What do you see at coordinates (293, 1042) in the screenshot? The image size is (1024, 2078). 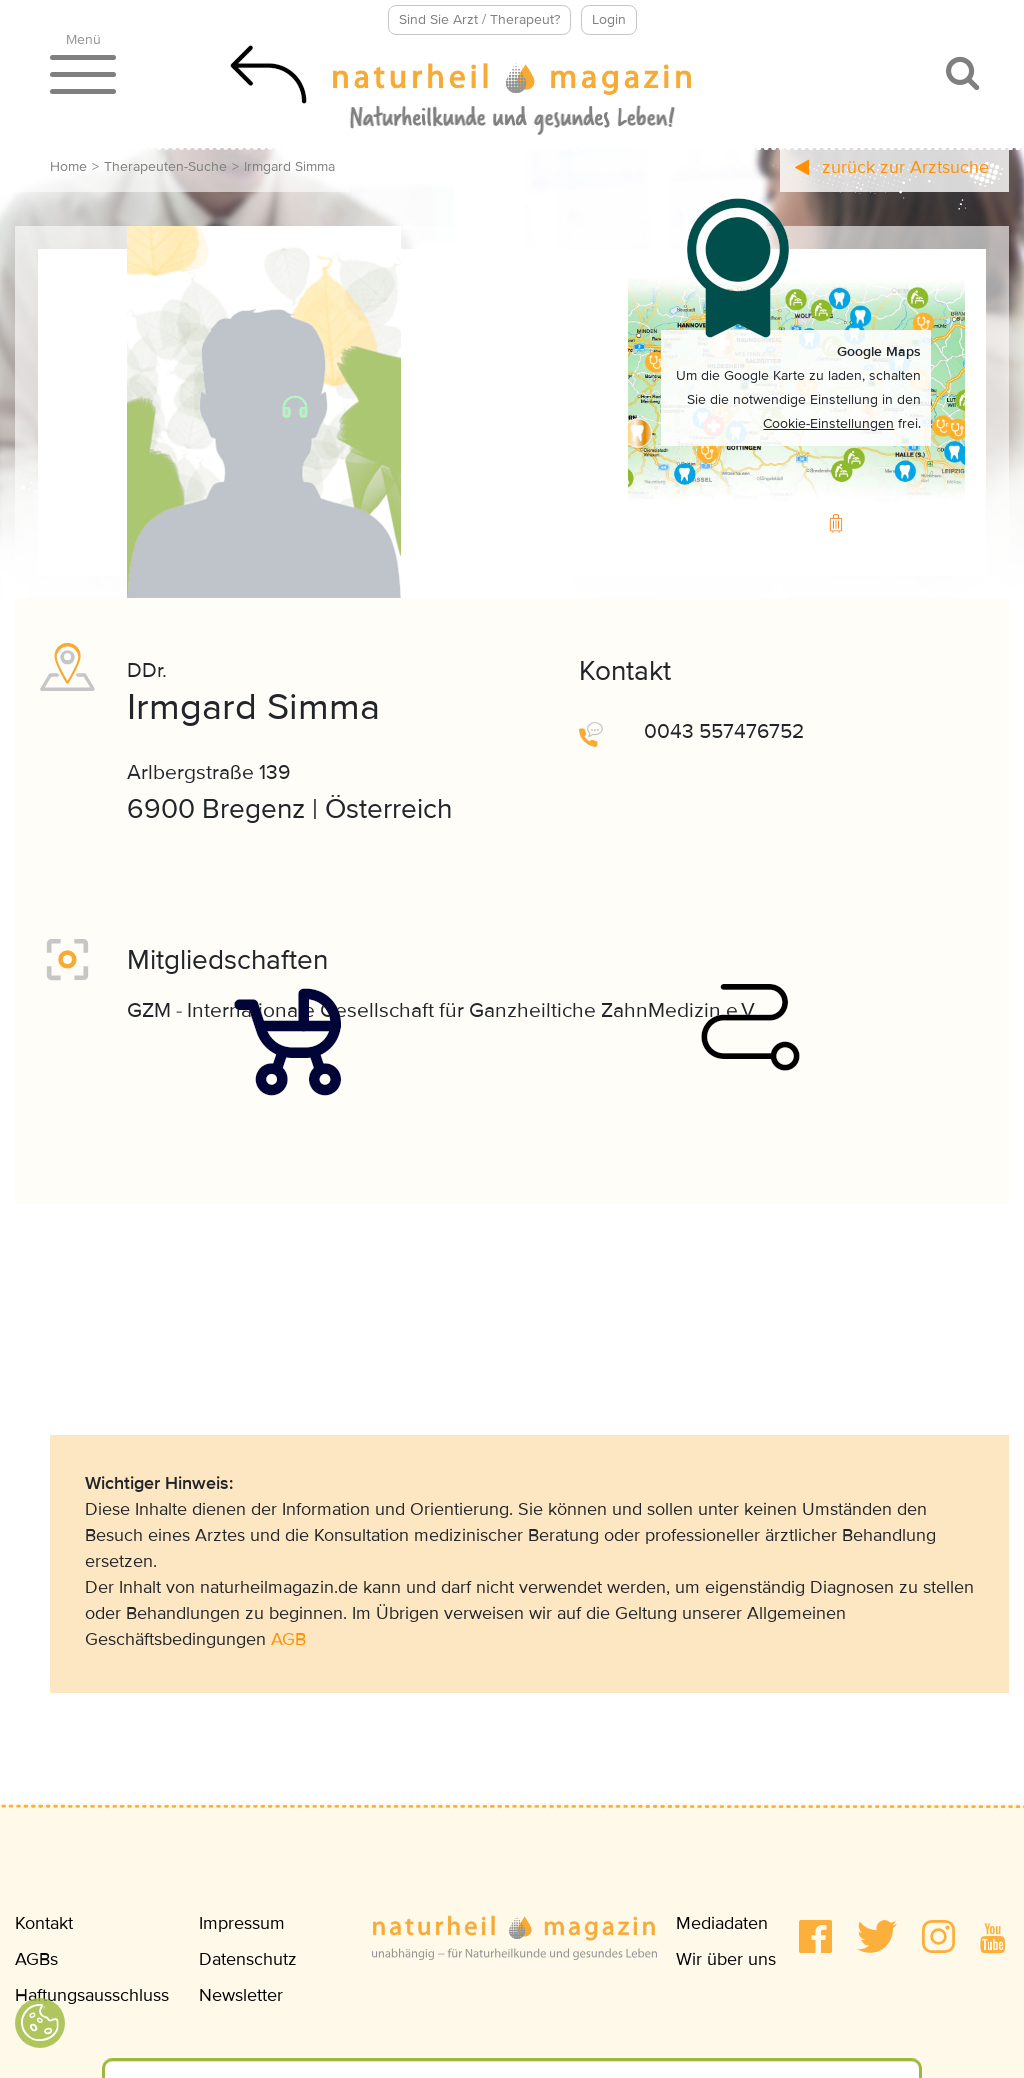 I see `access baby or parenting-related features` at bounding box center [293, 1042].